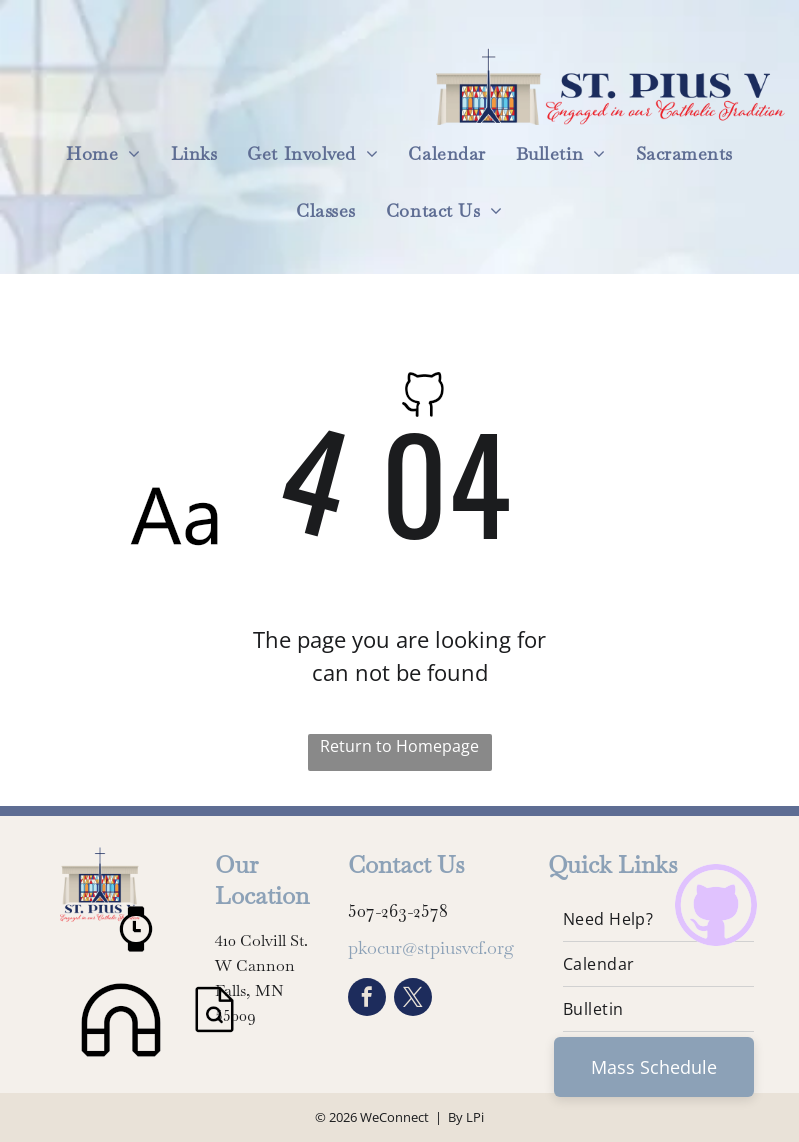 This screenshot has width=799, height=1142. Describe the element at coordinates (716, 905) in the screenshot. I see `open GitHub repository` at that location.